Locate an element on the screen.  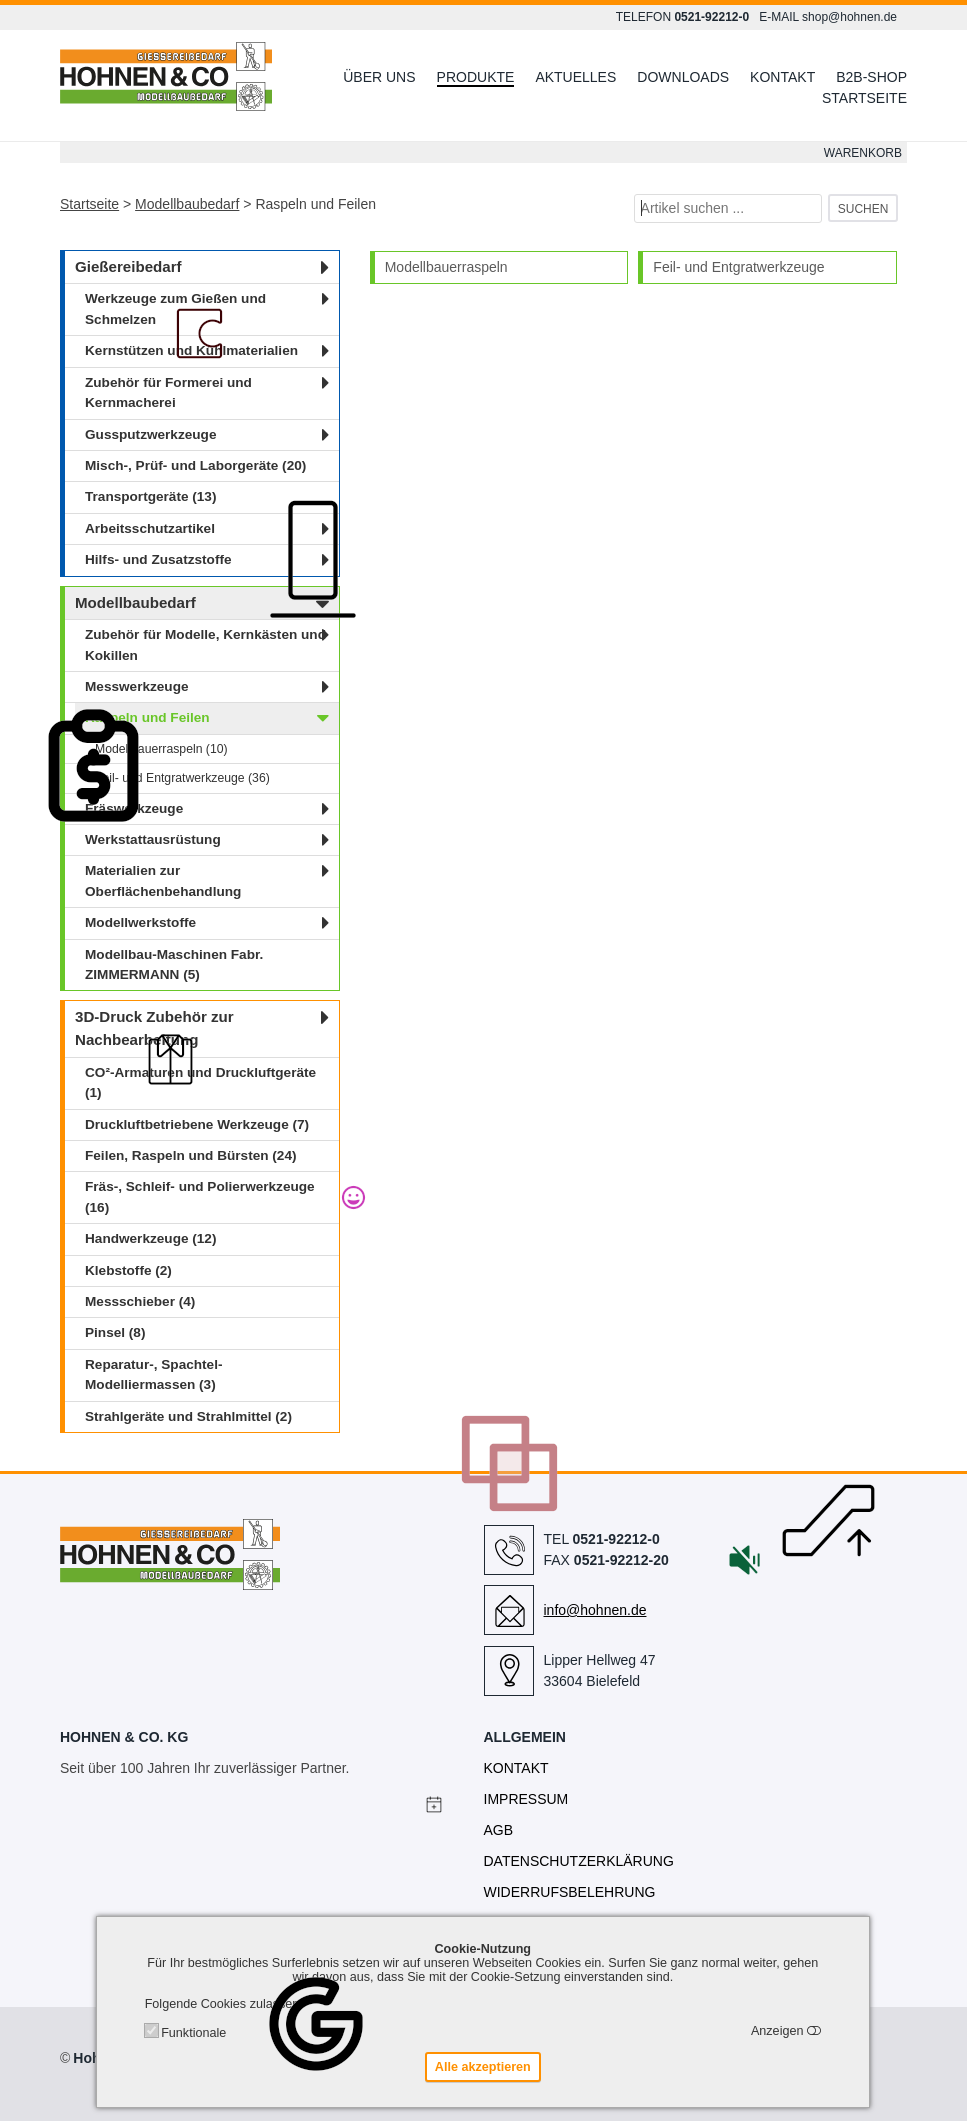
open Coda app is located at coordinates (199, 333).